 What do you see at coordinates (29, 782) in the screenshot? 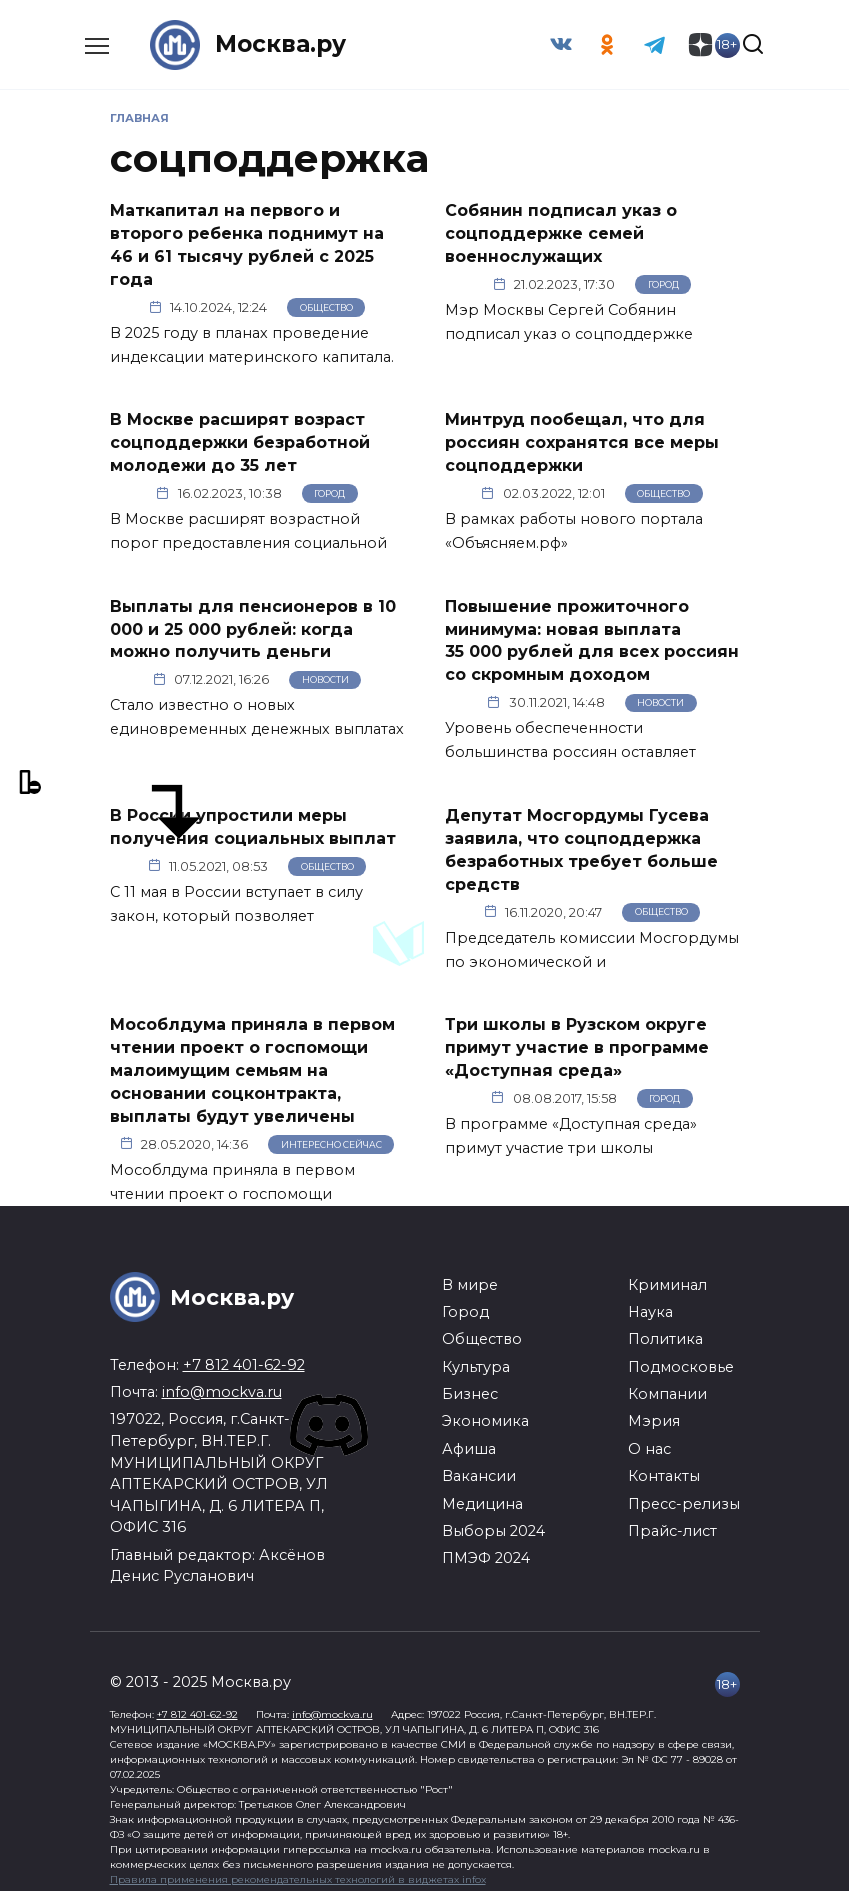
I see `delete a column from a table or spreadsheet` at bounding box center [29, 782].